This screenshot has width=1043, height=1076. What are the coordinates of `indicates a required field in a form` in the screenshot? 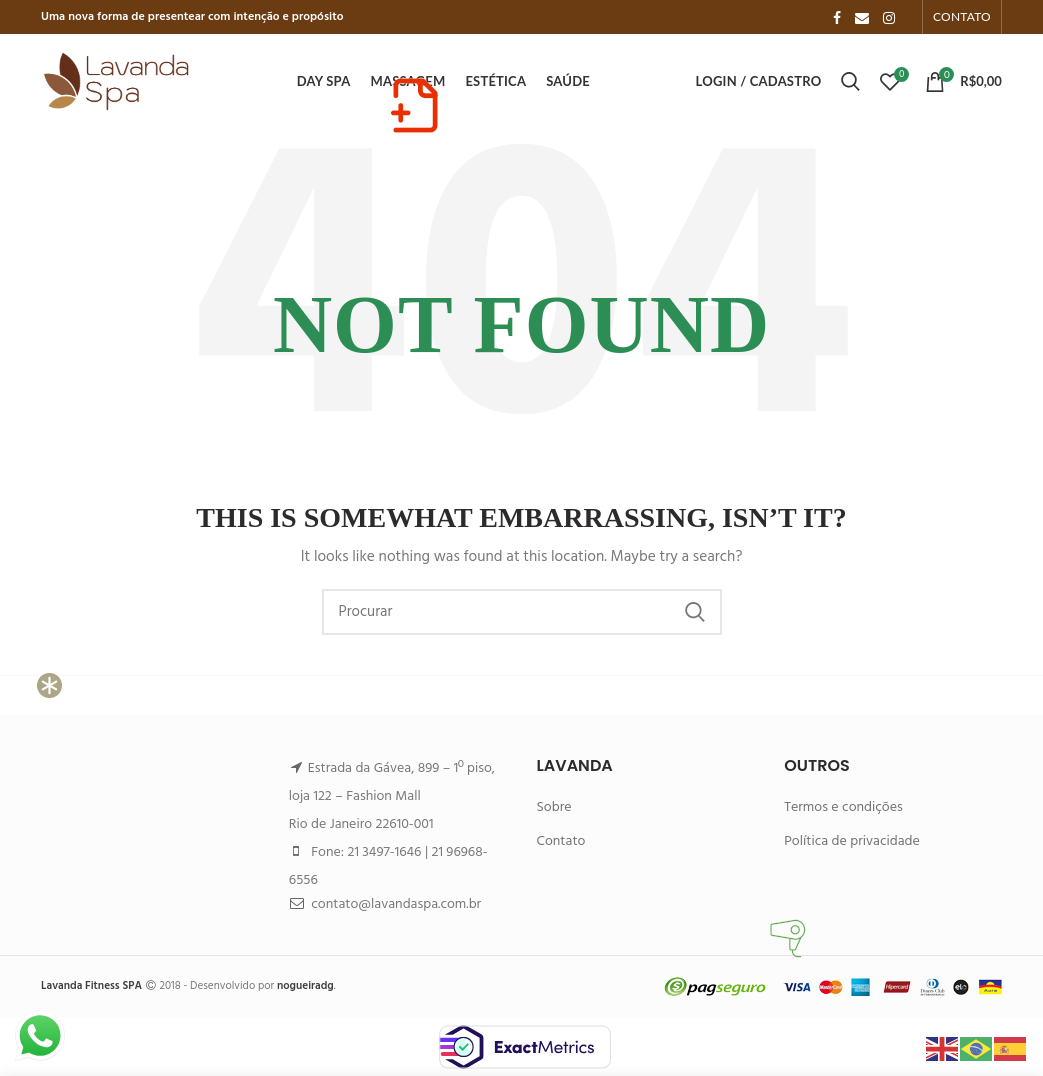 It's located at (49, 685).